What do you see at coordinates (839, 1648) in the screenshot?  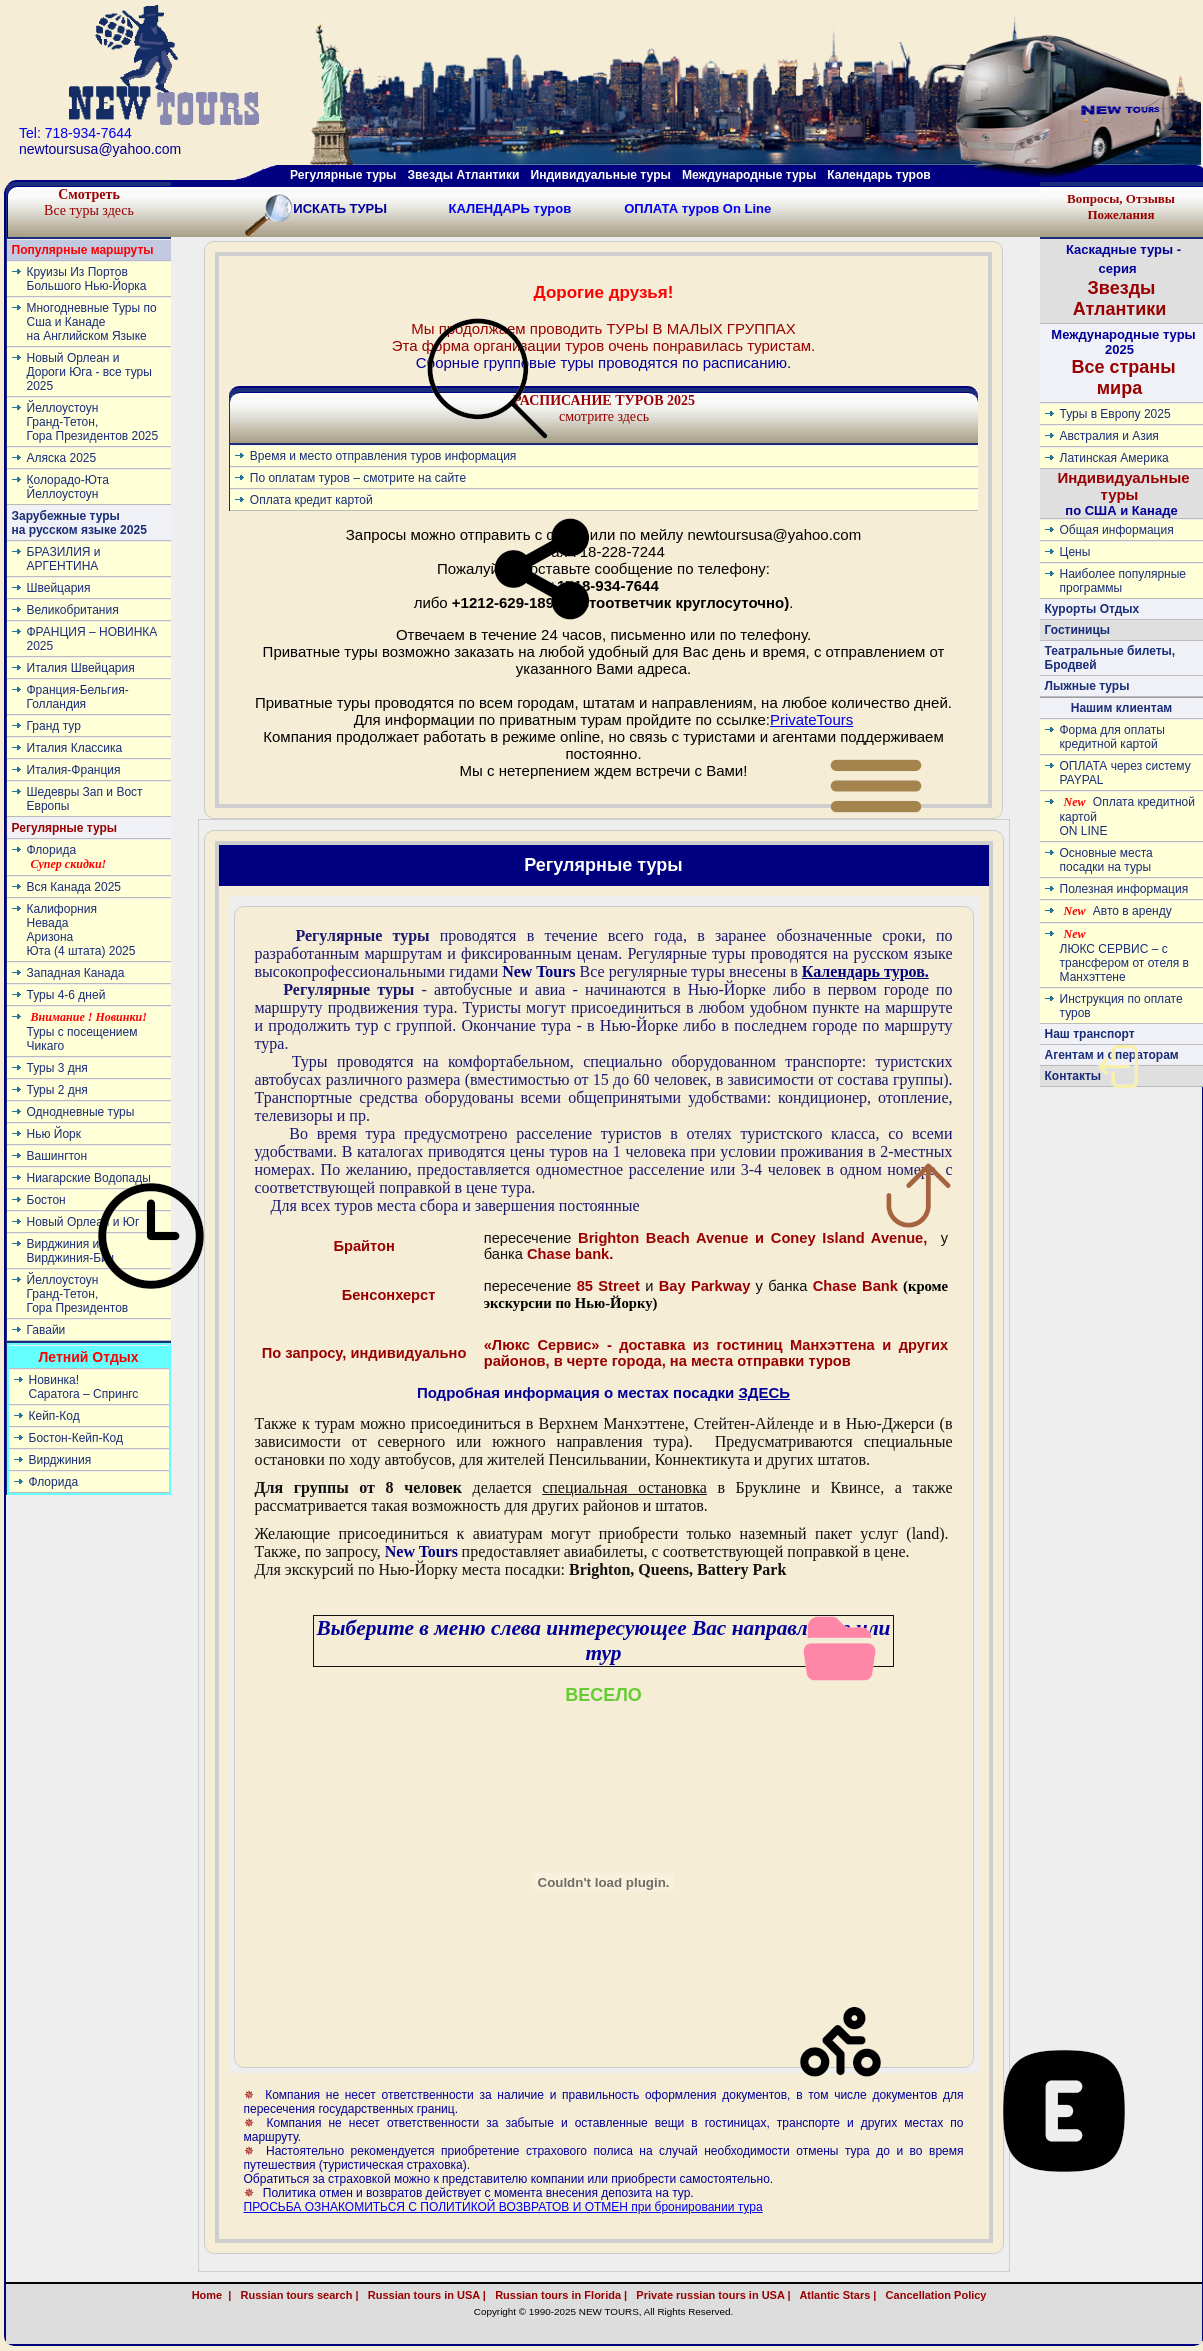 I see `open folder to view contents` at bounding box center [839, 1648].